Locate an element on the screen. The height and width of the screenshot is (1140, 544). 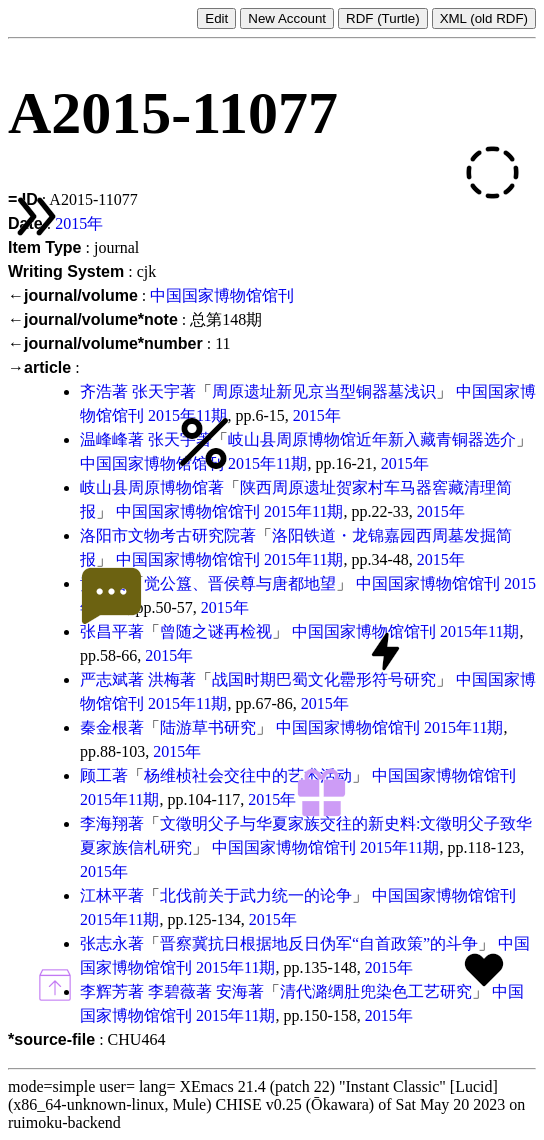
add to favorites is located at coordinates (484, 969).